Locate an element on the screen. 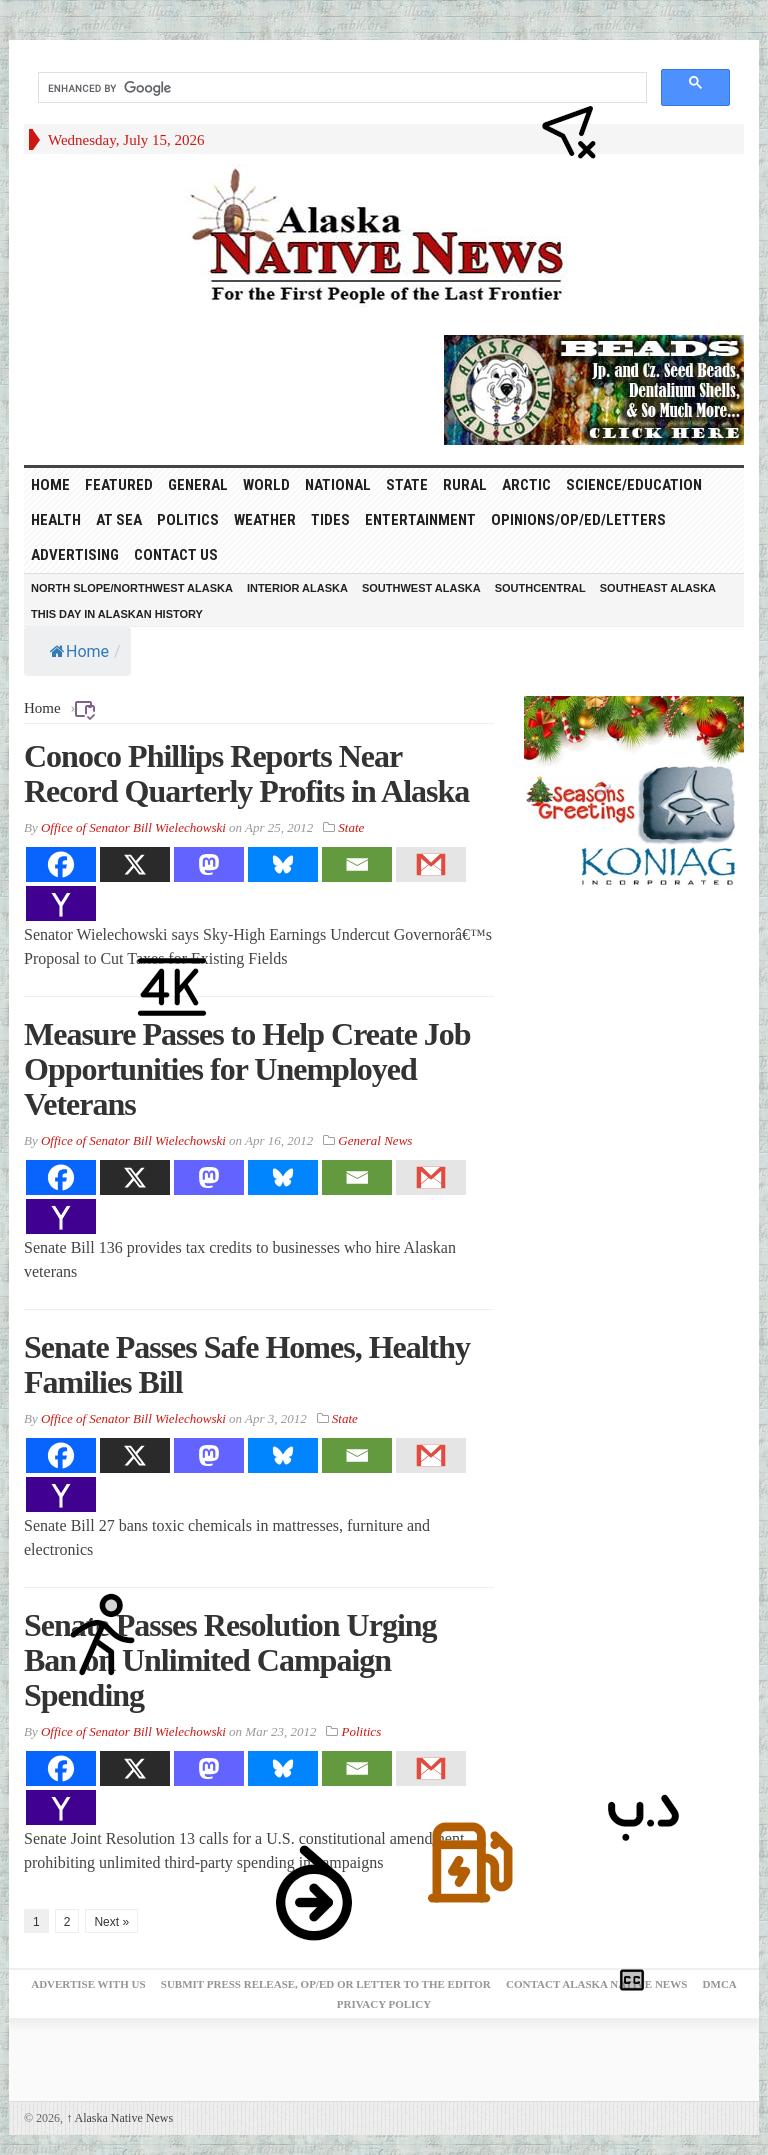 The image size is (768, 2155). walking directions or pedestrian navigation mode is located at coordinates (102, 1634).